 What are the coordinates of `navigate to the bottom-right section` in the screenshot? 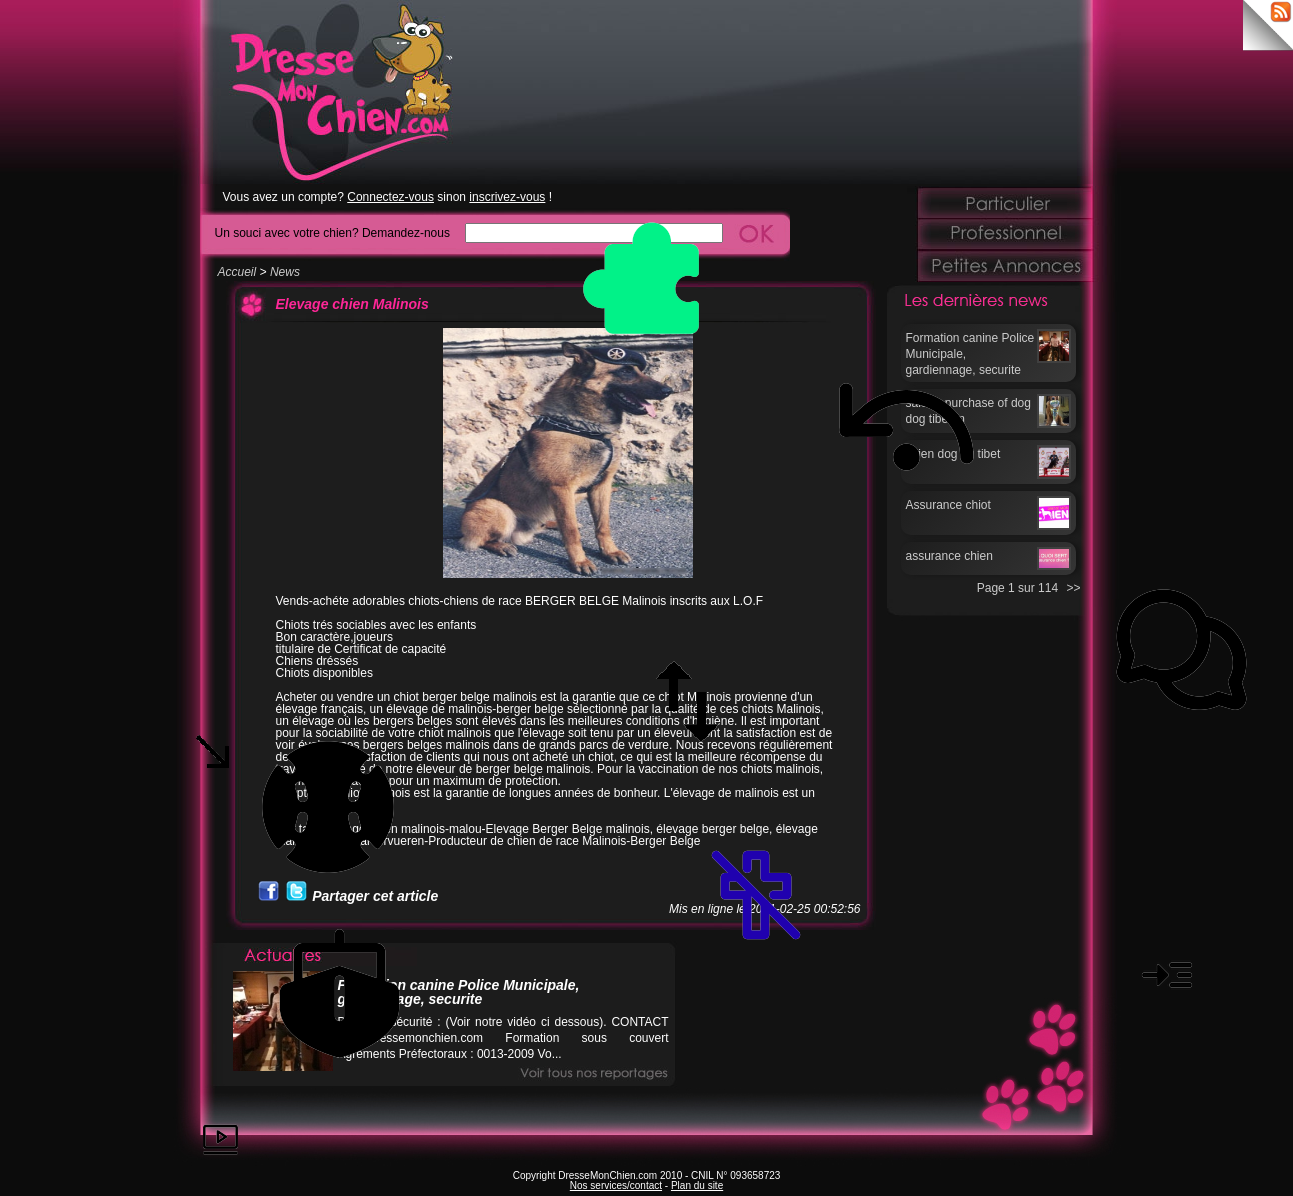 It's located at (213, 752).